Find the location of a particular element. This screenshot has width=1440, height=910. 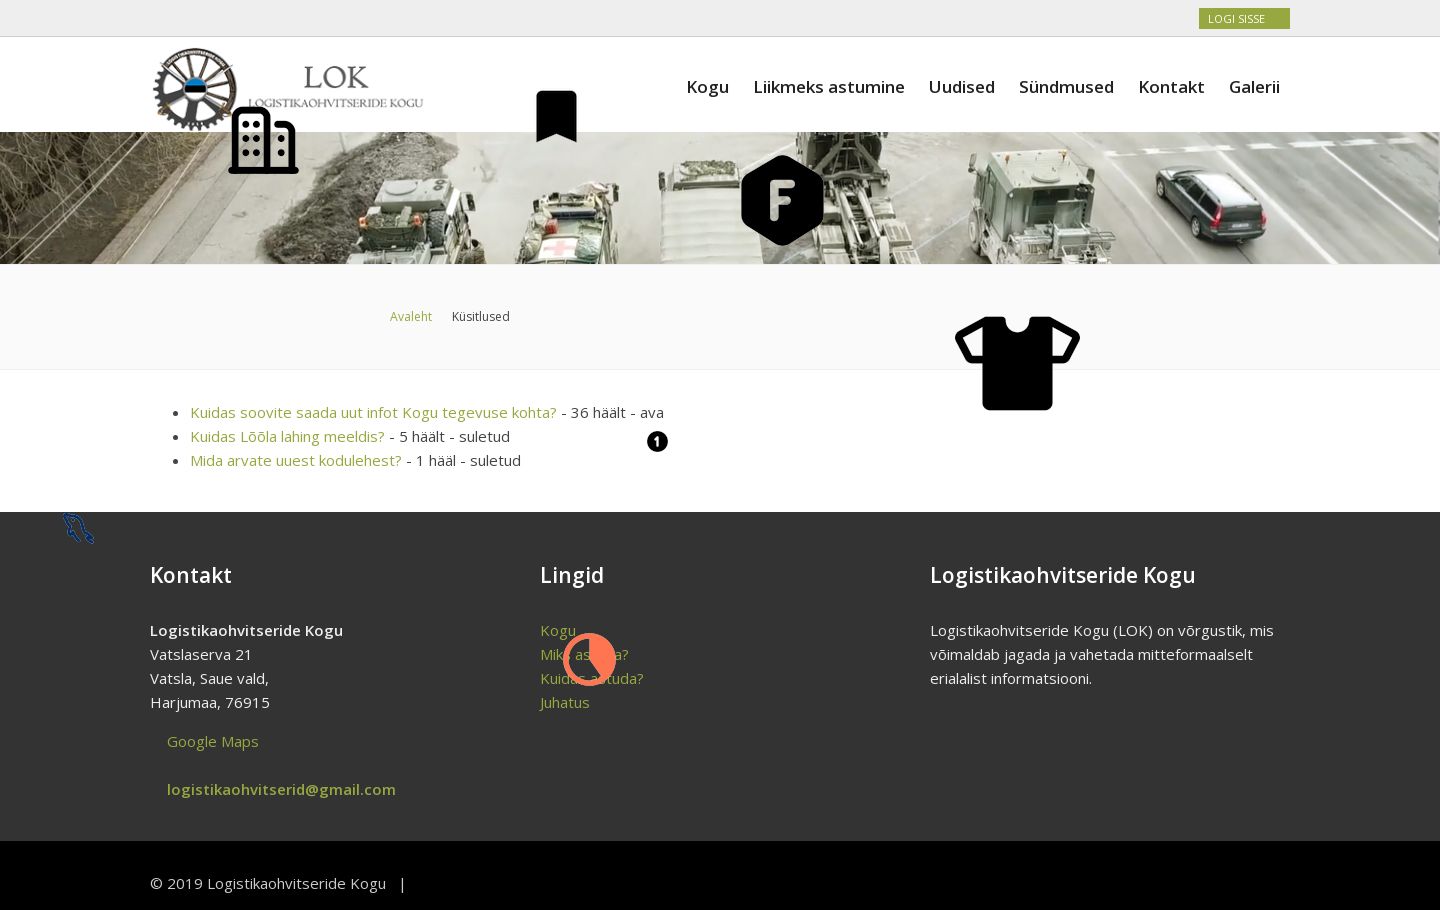

indicates the first step in a sequence or process is located at coordinates (657, 441).